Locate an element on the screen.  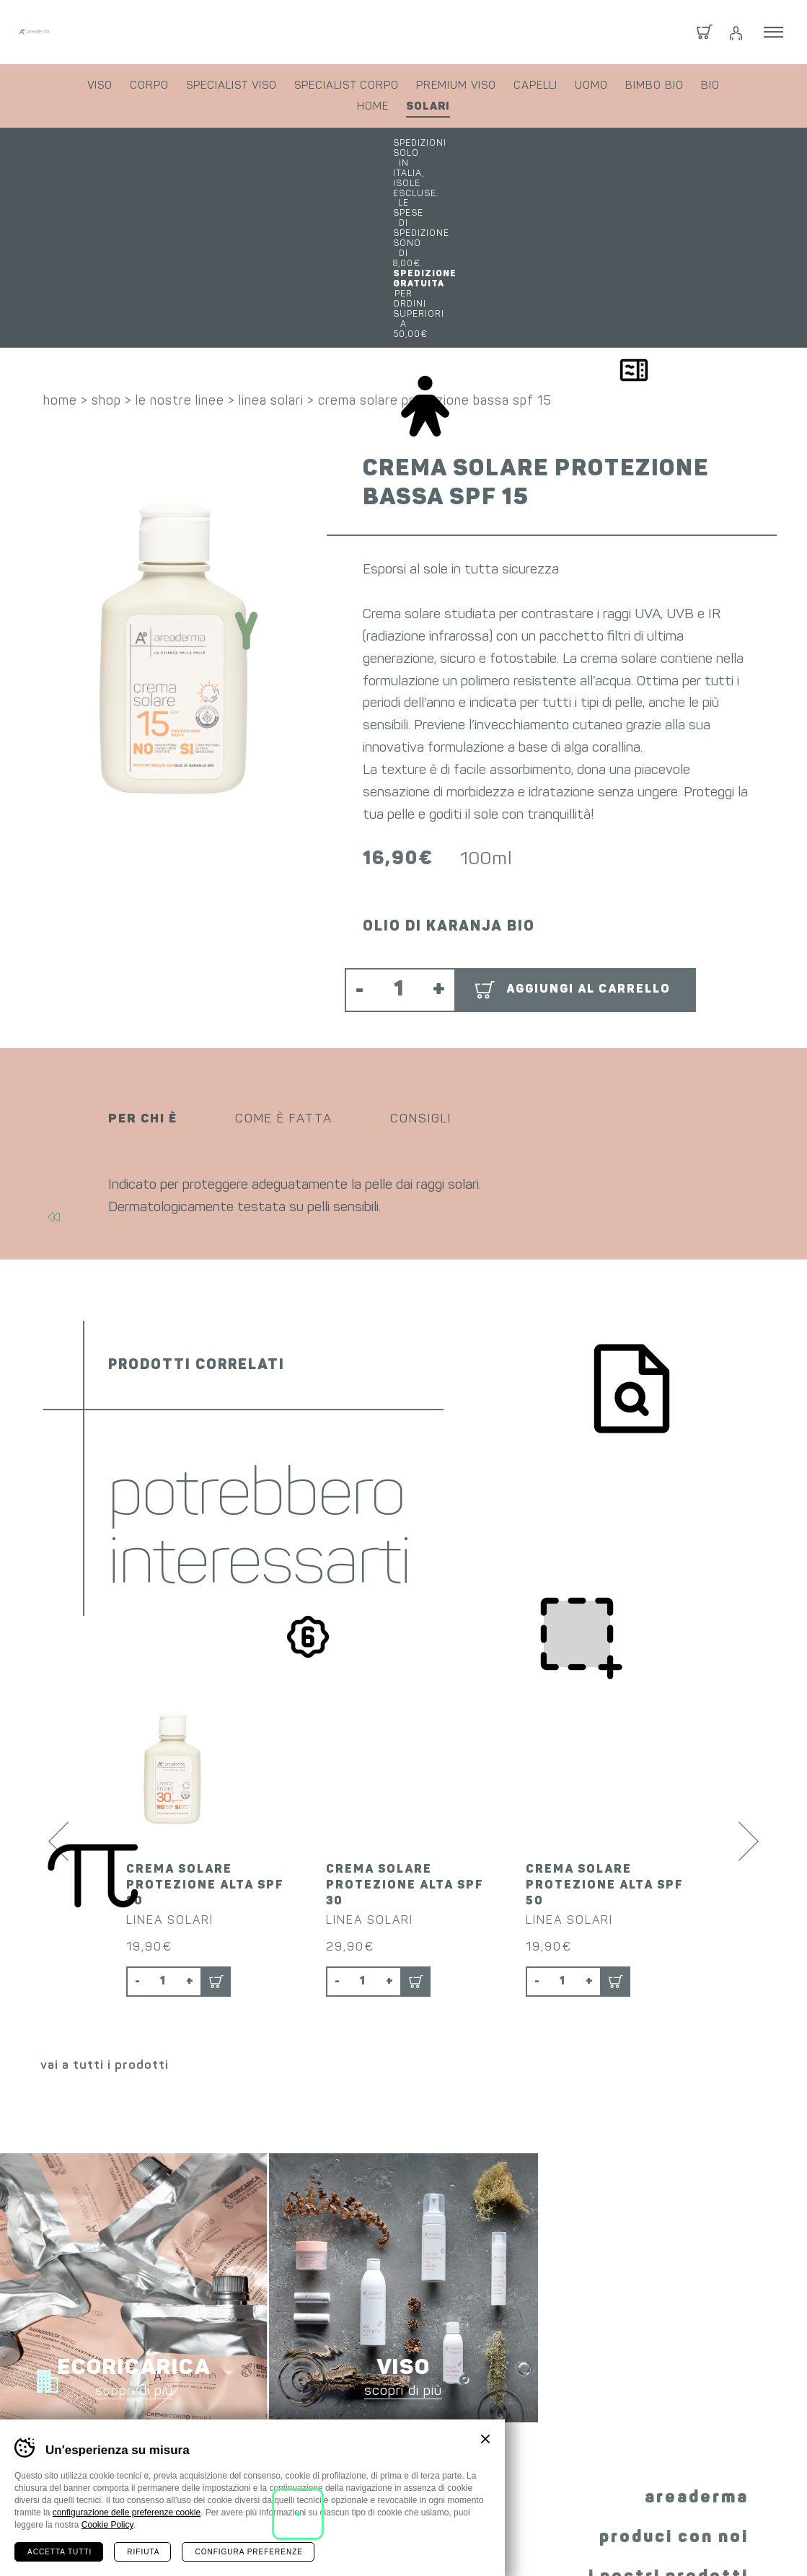
indicates a "Y" label or category marker is located at coordinates (246, 630).